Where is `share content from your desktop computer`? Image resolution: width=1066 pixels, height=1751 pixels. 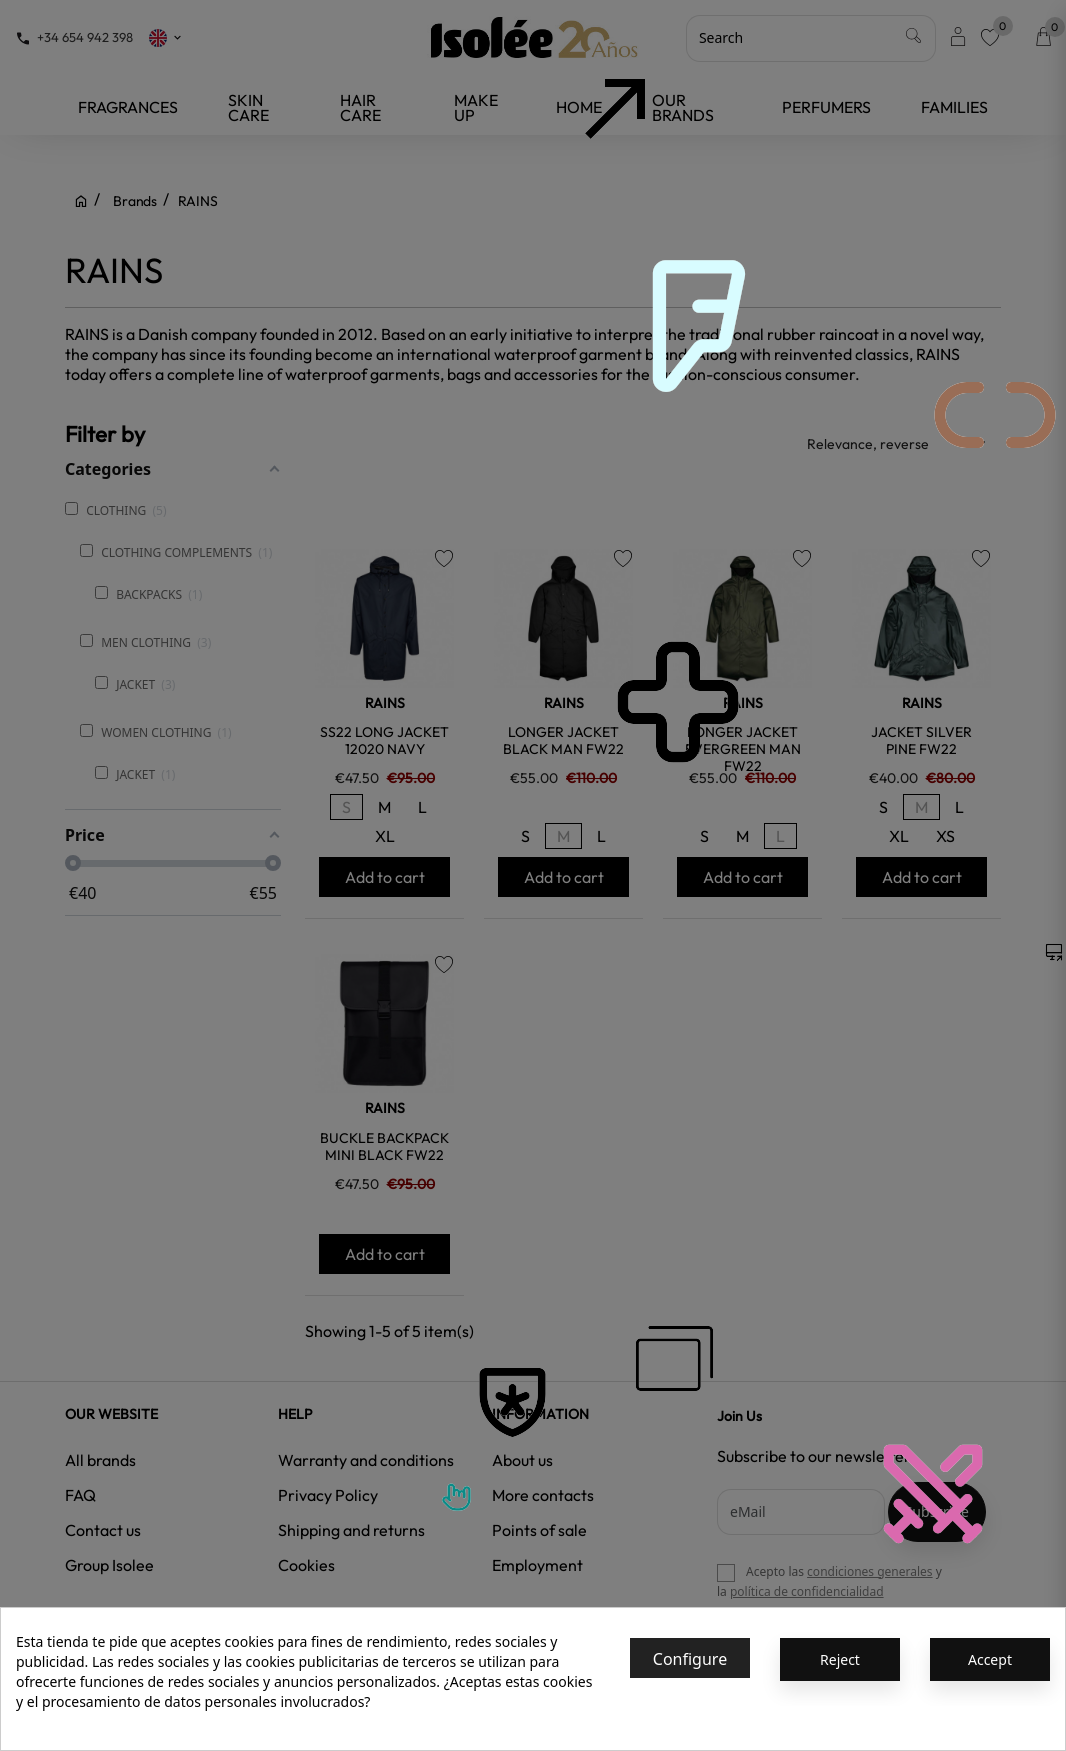
share content from your desktop computer is located at coordinates (1054, 952).